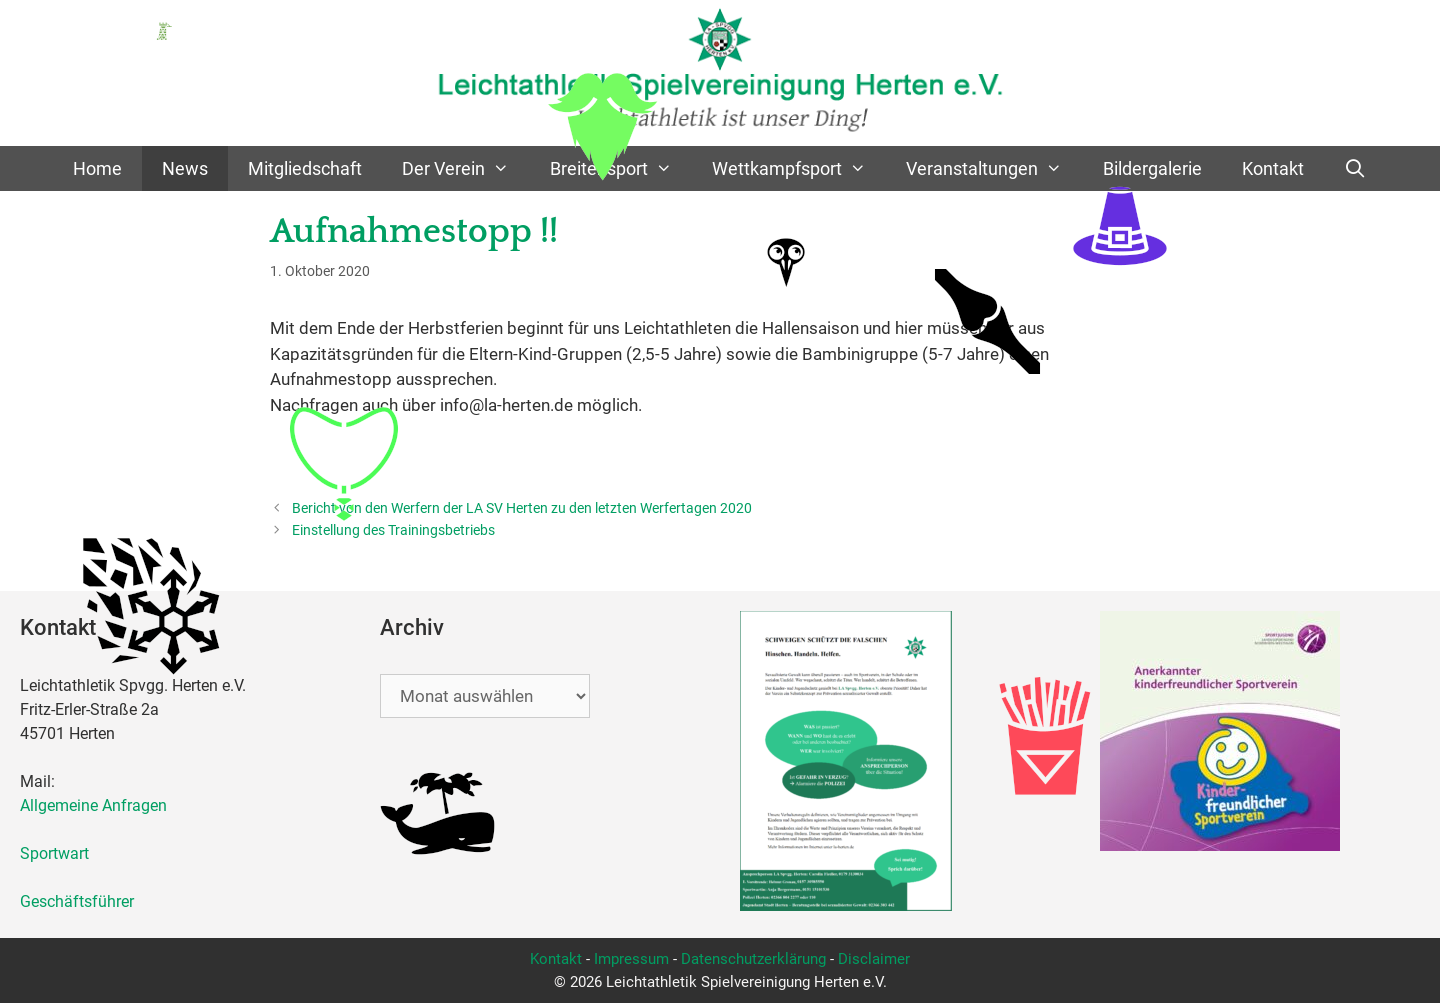 This screenshot has height=1003, width=1440. What do you see at coordinates (151, 606) in the screenshot?
I see `cast ice or frost spell` at bounding box center [151, 606].